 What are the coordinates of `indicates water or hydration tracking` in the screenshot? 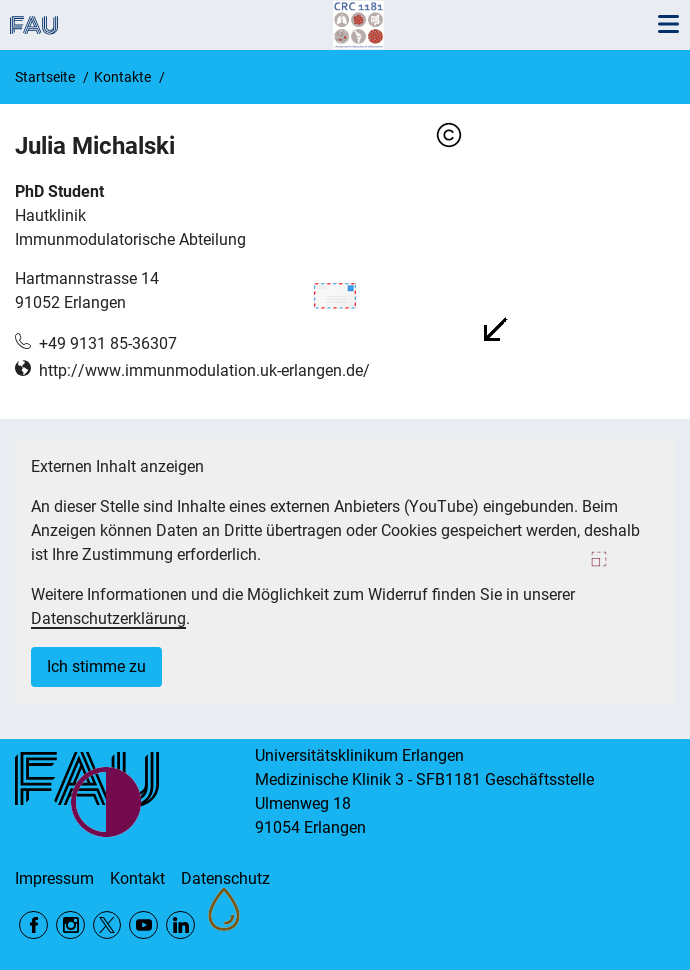 It's located at (224, 909).